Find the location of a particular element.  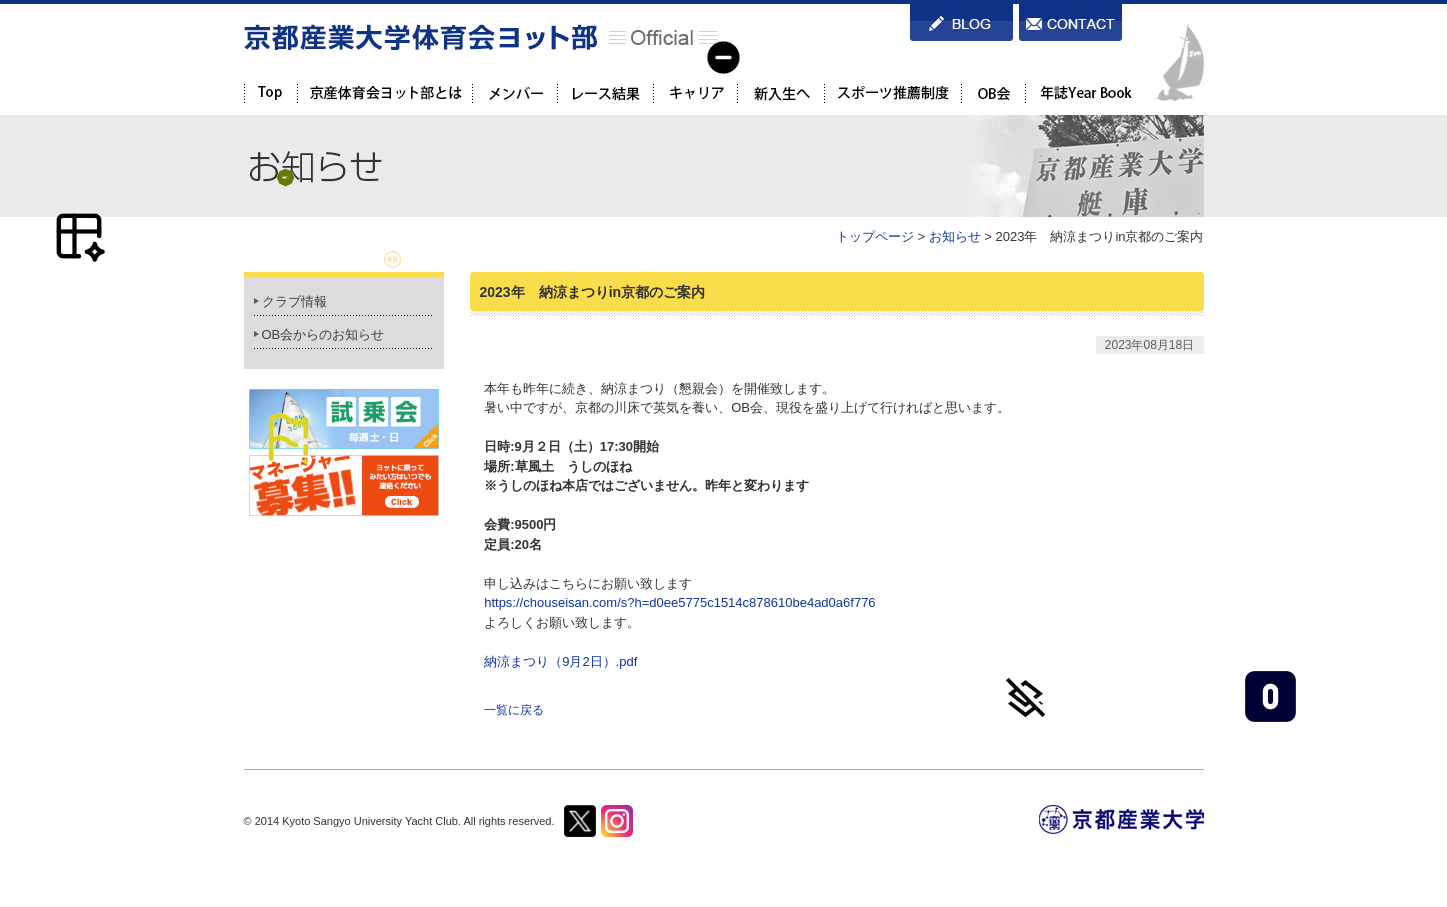

report or flag content with an urgent issue is located at coordinates (288, 436).